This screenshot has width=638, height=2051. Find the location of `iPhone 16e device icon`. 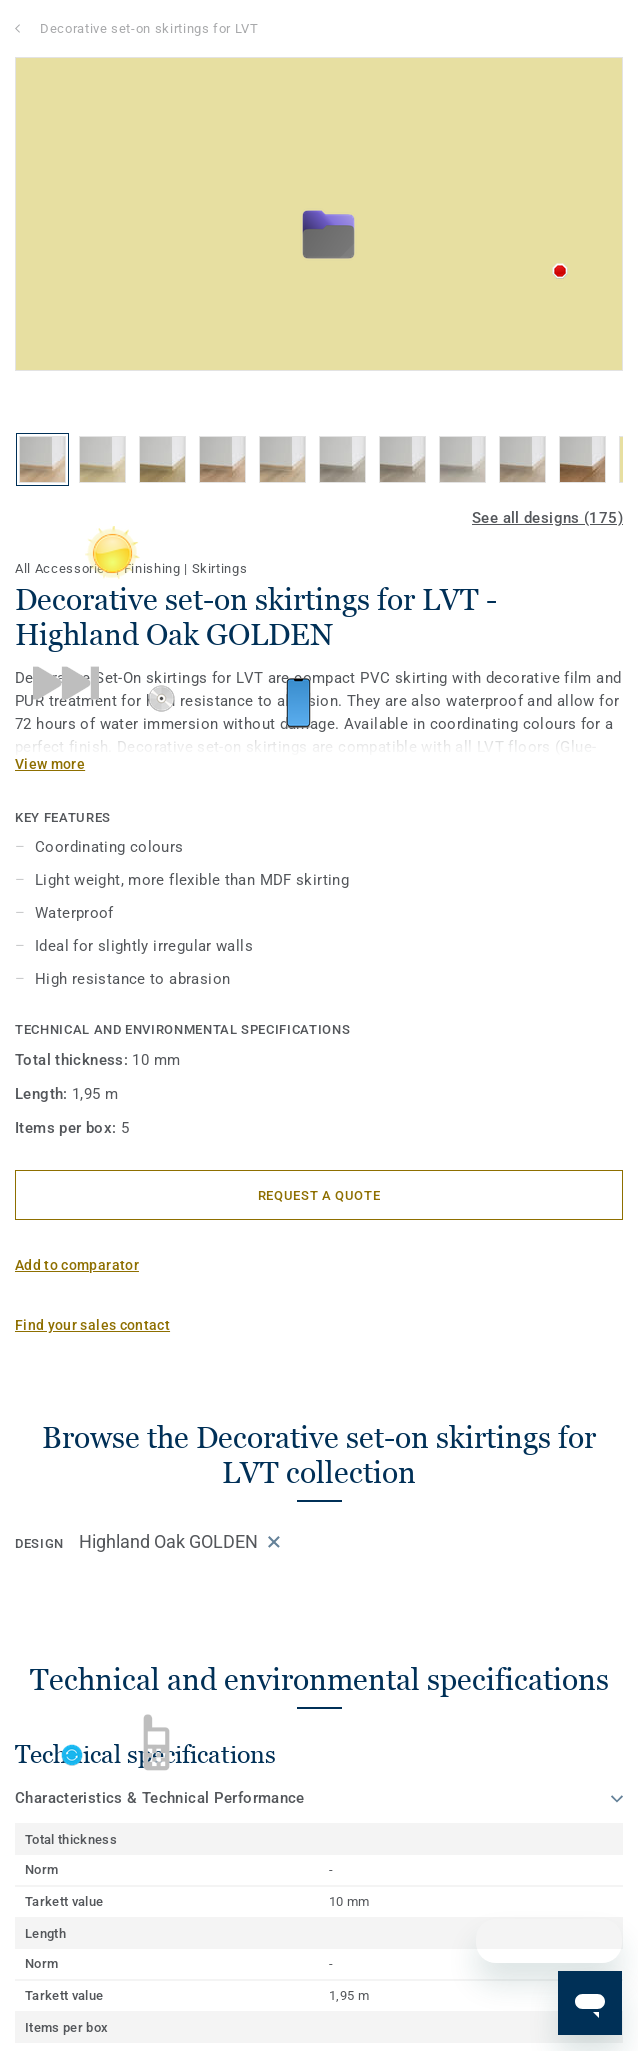

iPhone 16e device icon is located at coordinates (298, 703).